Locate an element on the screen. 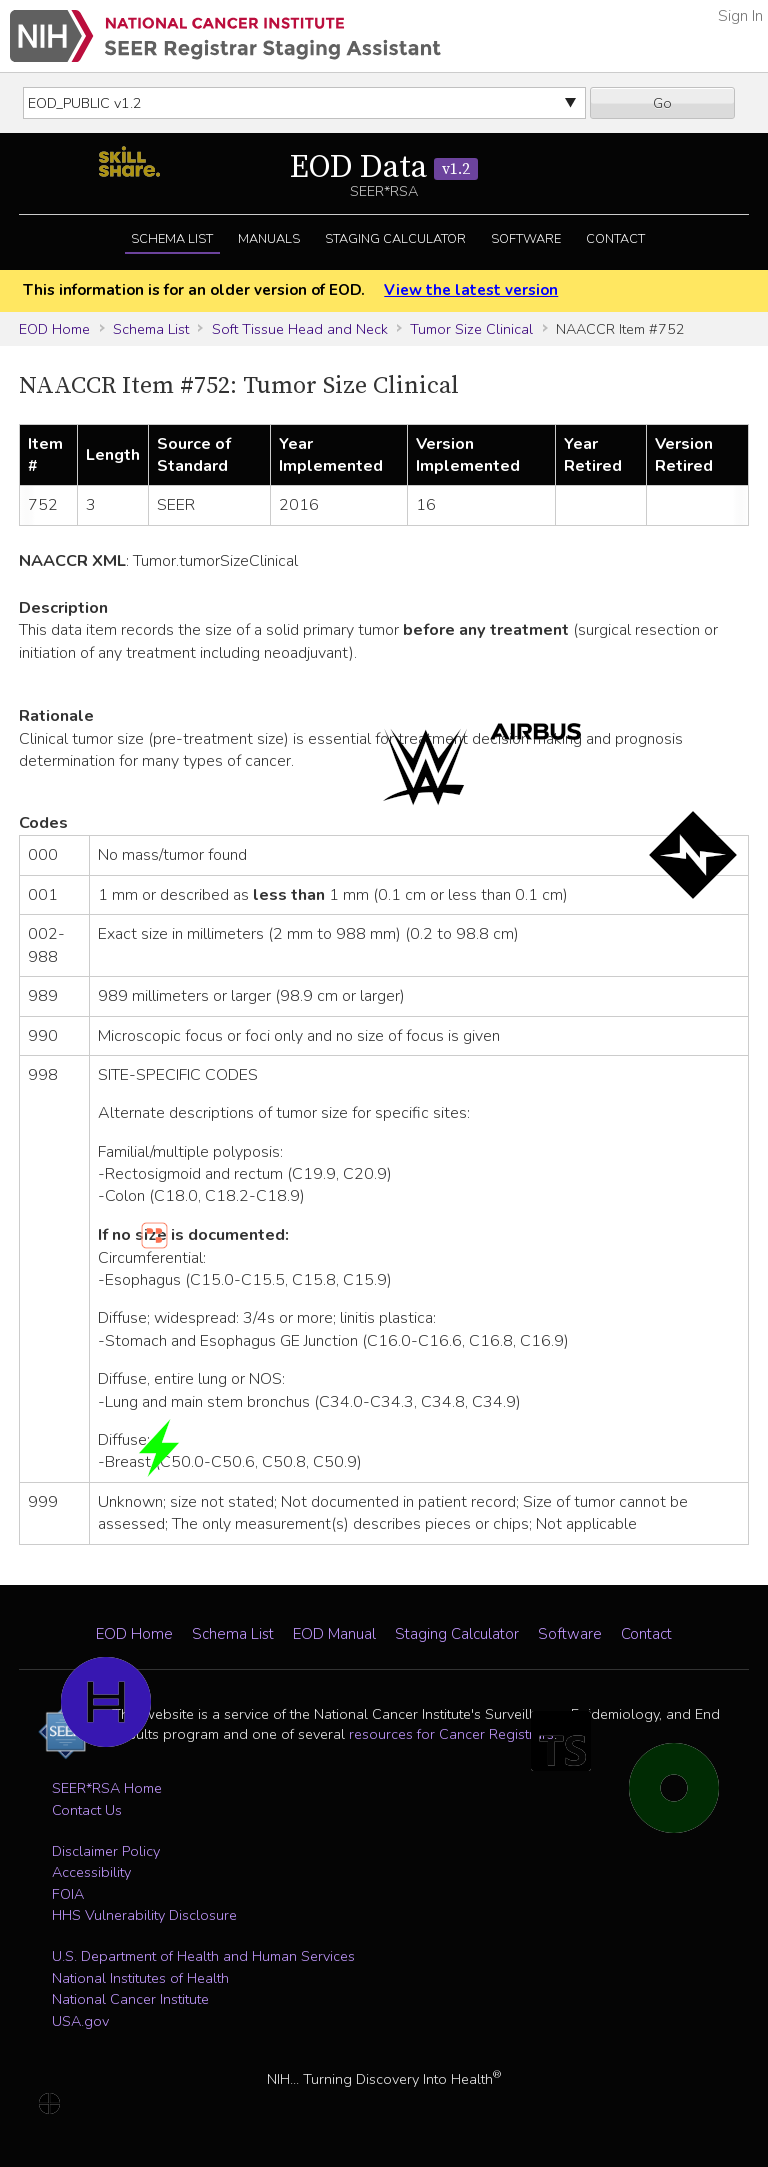  open StackBlitz web IDE is located at coordinates (159, 1448).